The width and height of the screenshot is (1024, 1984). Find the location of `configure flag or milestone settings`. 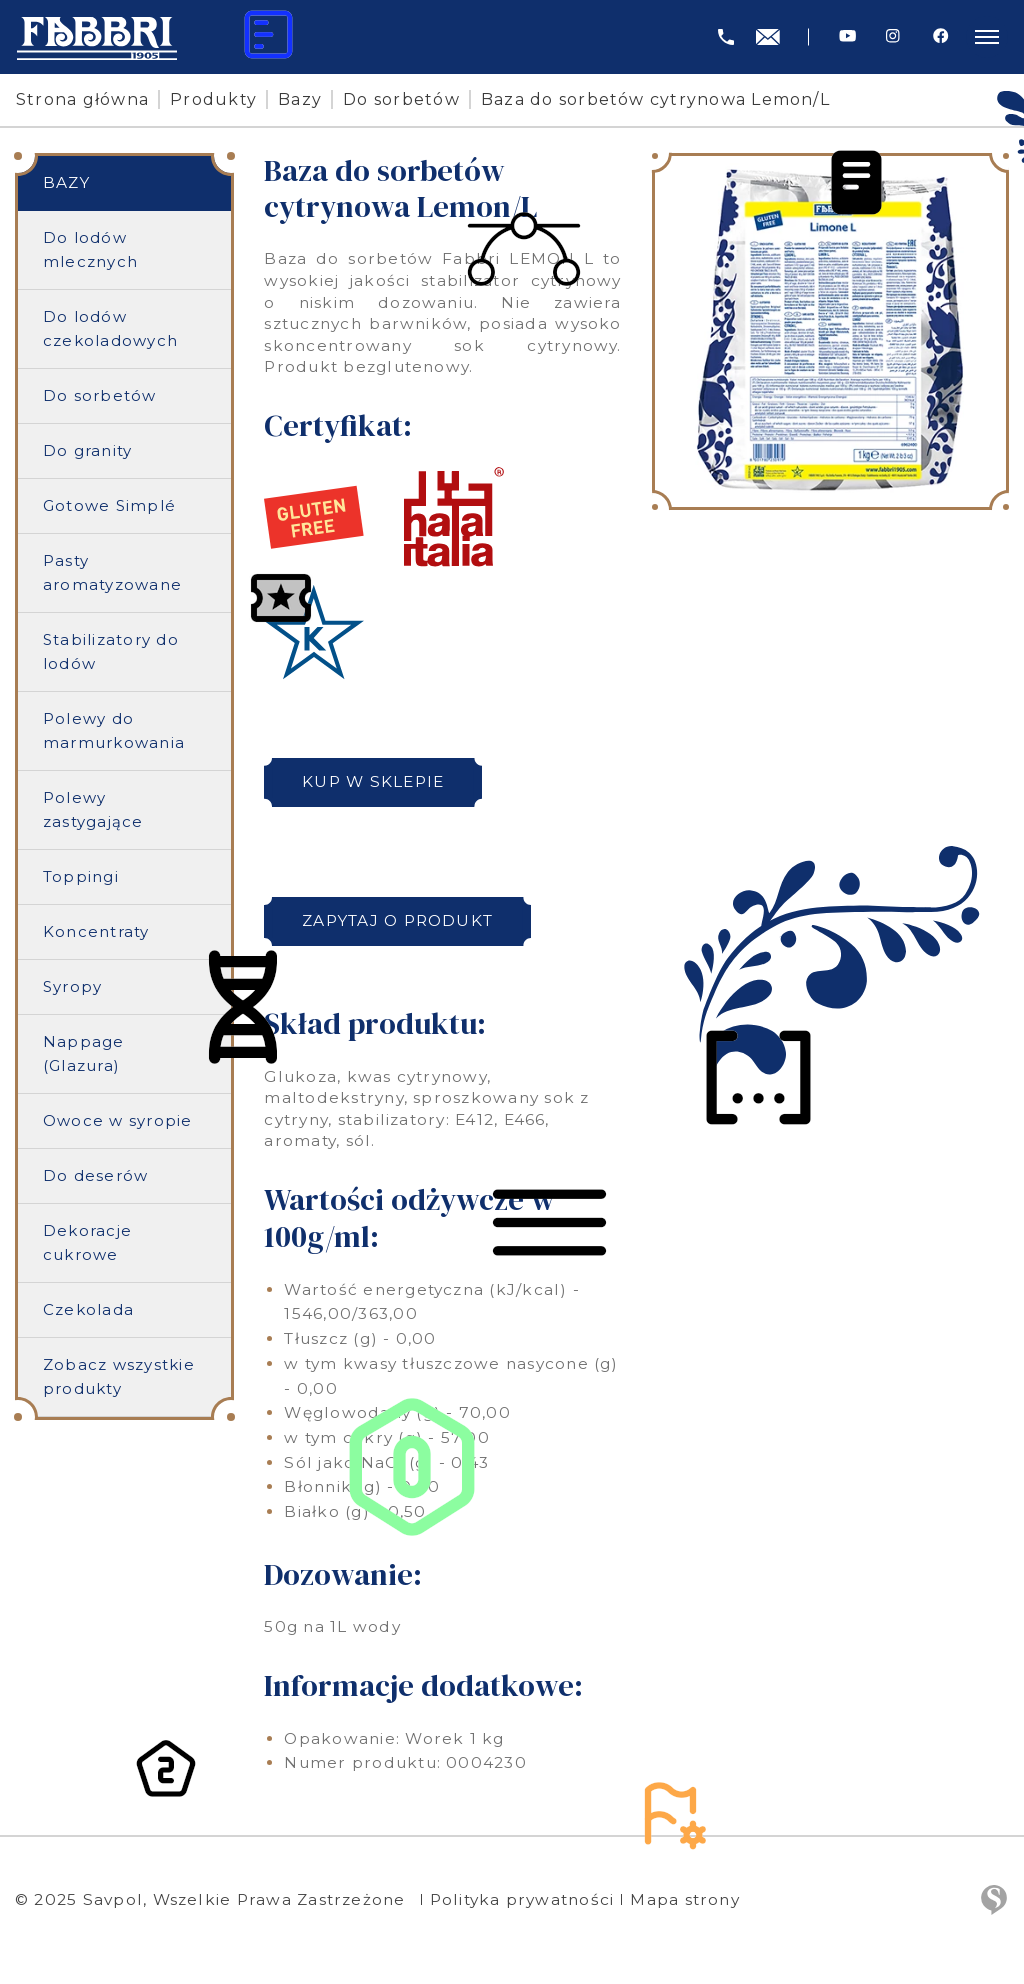

configure flag or milestone settings is located at coordinates (670, 1812).